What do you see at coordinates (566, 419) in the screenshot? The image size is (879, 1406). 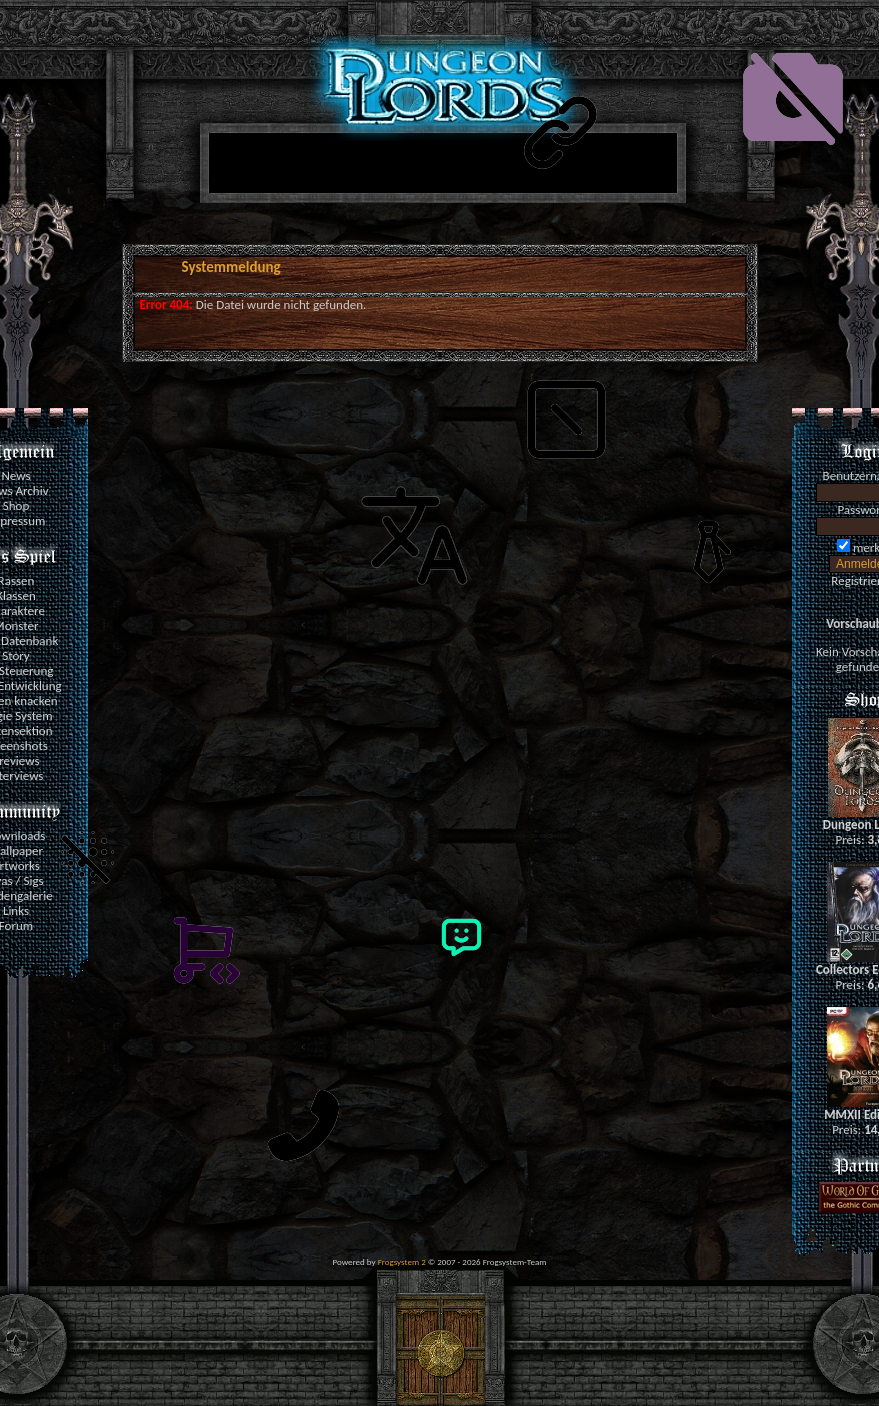 I see `indicates a blocked or forbidden action` at bounding box center [566, 419].